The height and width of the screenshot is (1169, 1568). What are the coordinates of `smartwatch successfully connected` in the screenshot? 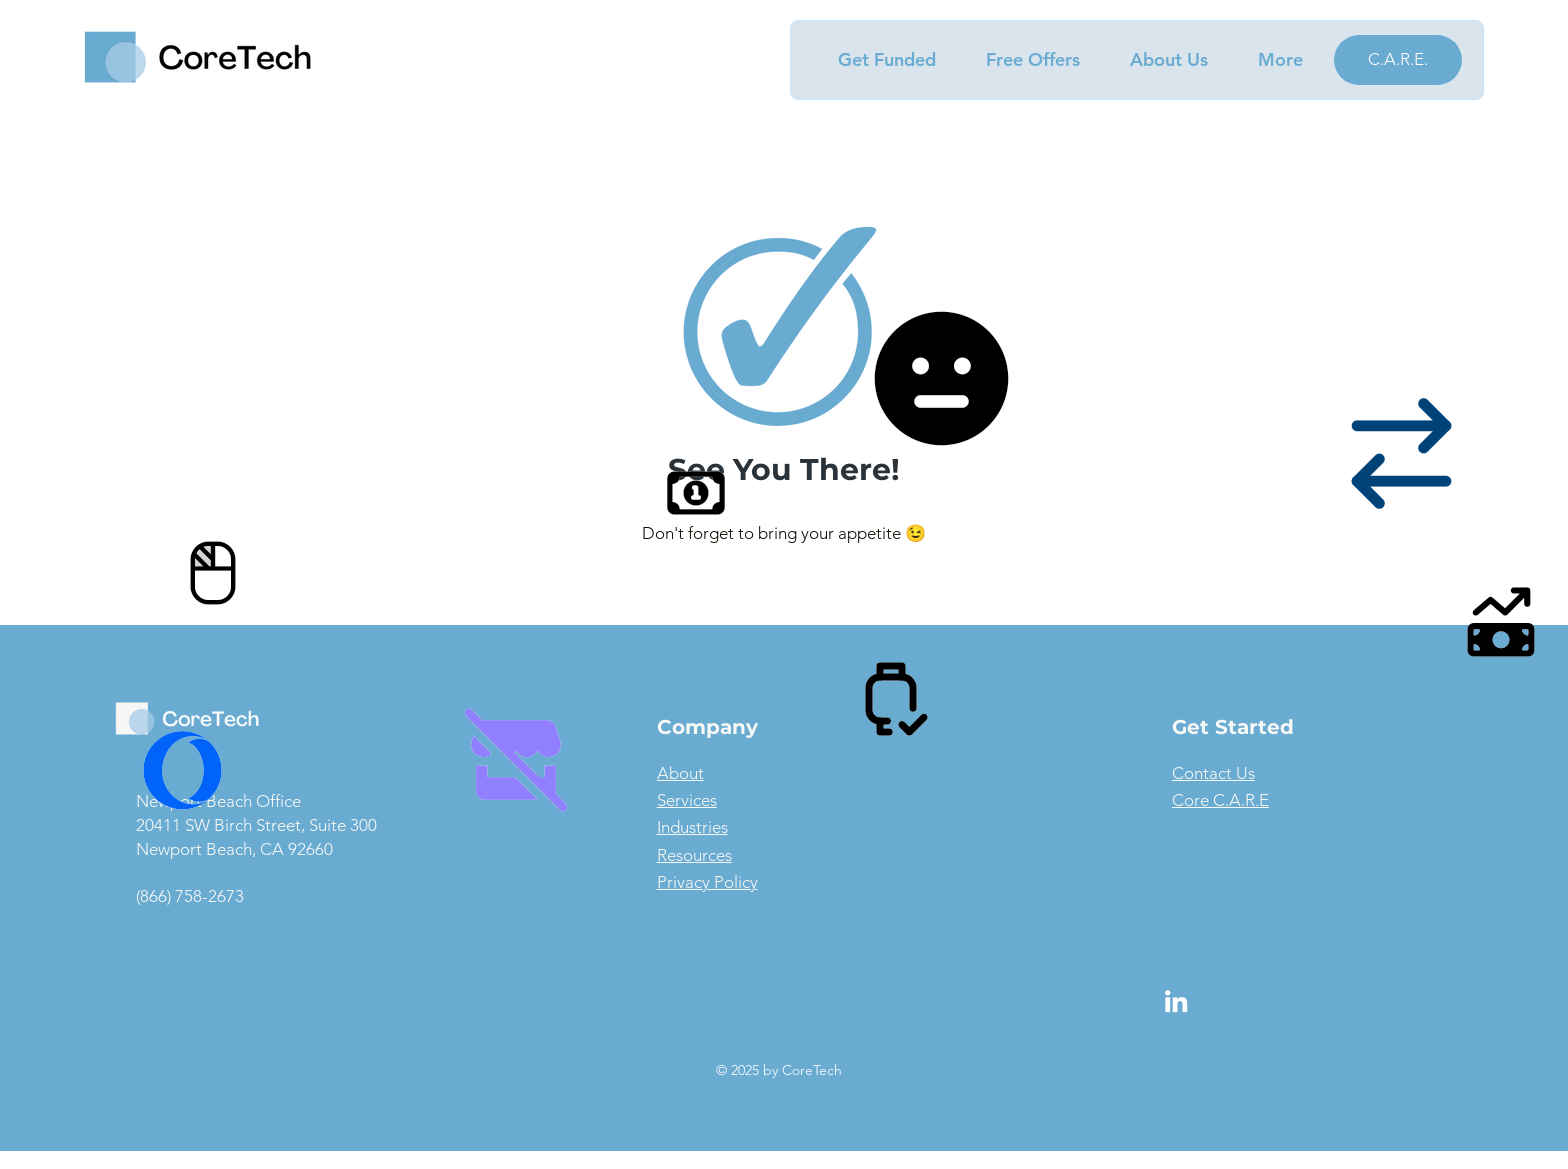 It's located at (891, 699).